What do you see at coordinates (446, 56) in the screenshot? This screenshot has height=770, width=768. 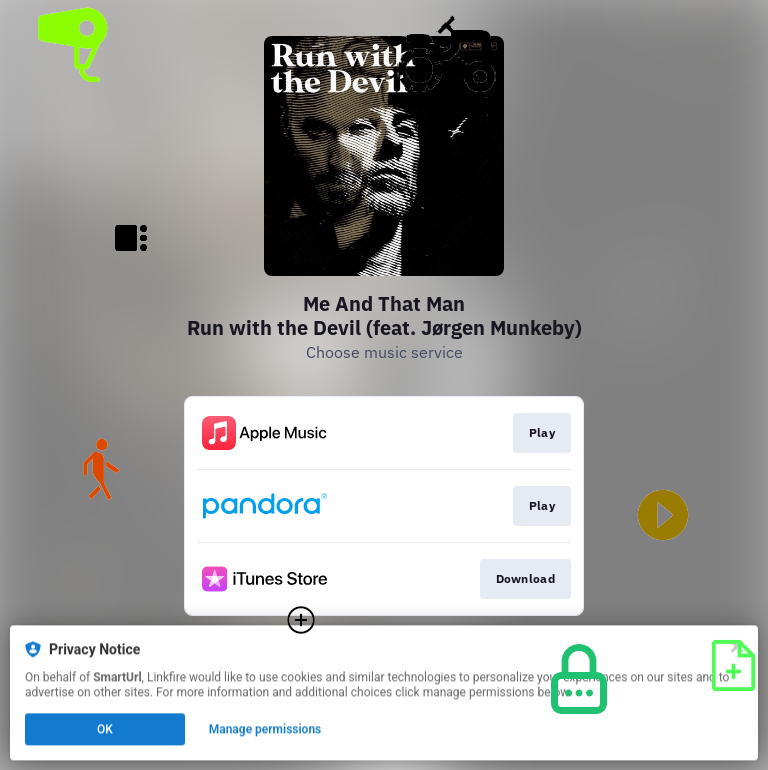 I see `access agriculture or farming features` at bounding box center [446, 56].